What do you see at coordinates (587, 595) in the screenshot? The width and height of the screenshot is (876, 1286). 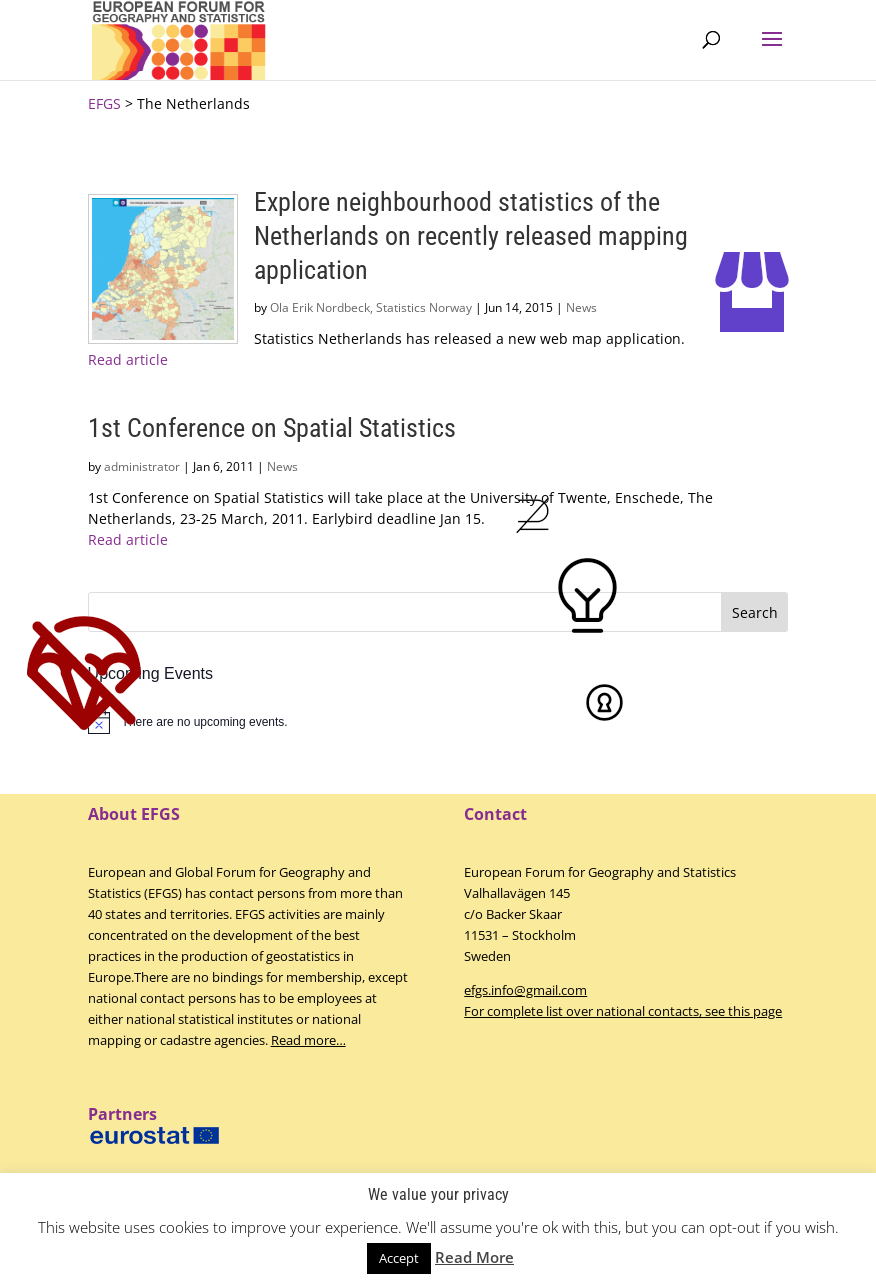 I see `toggle idea or suggestion feature` at bounding box center [587, 595].